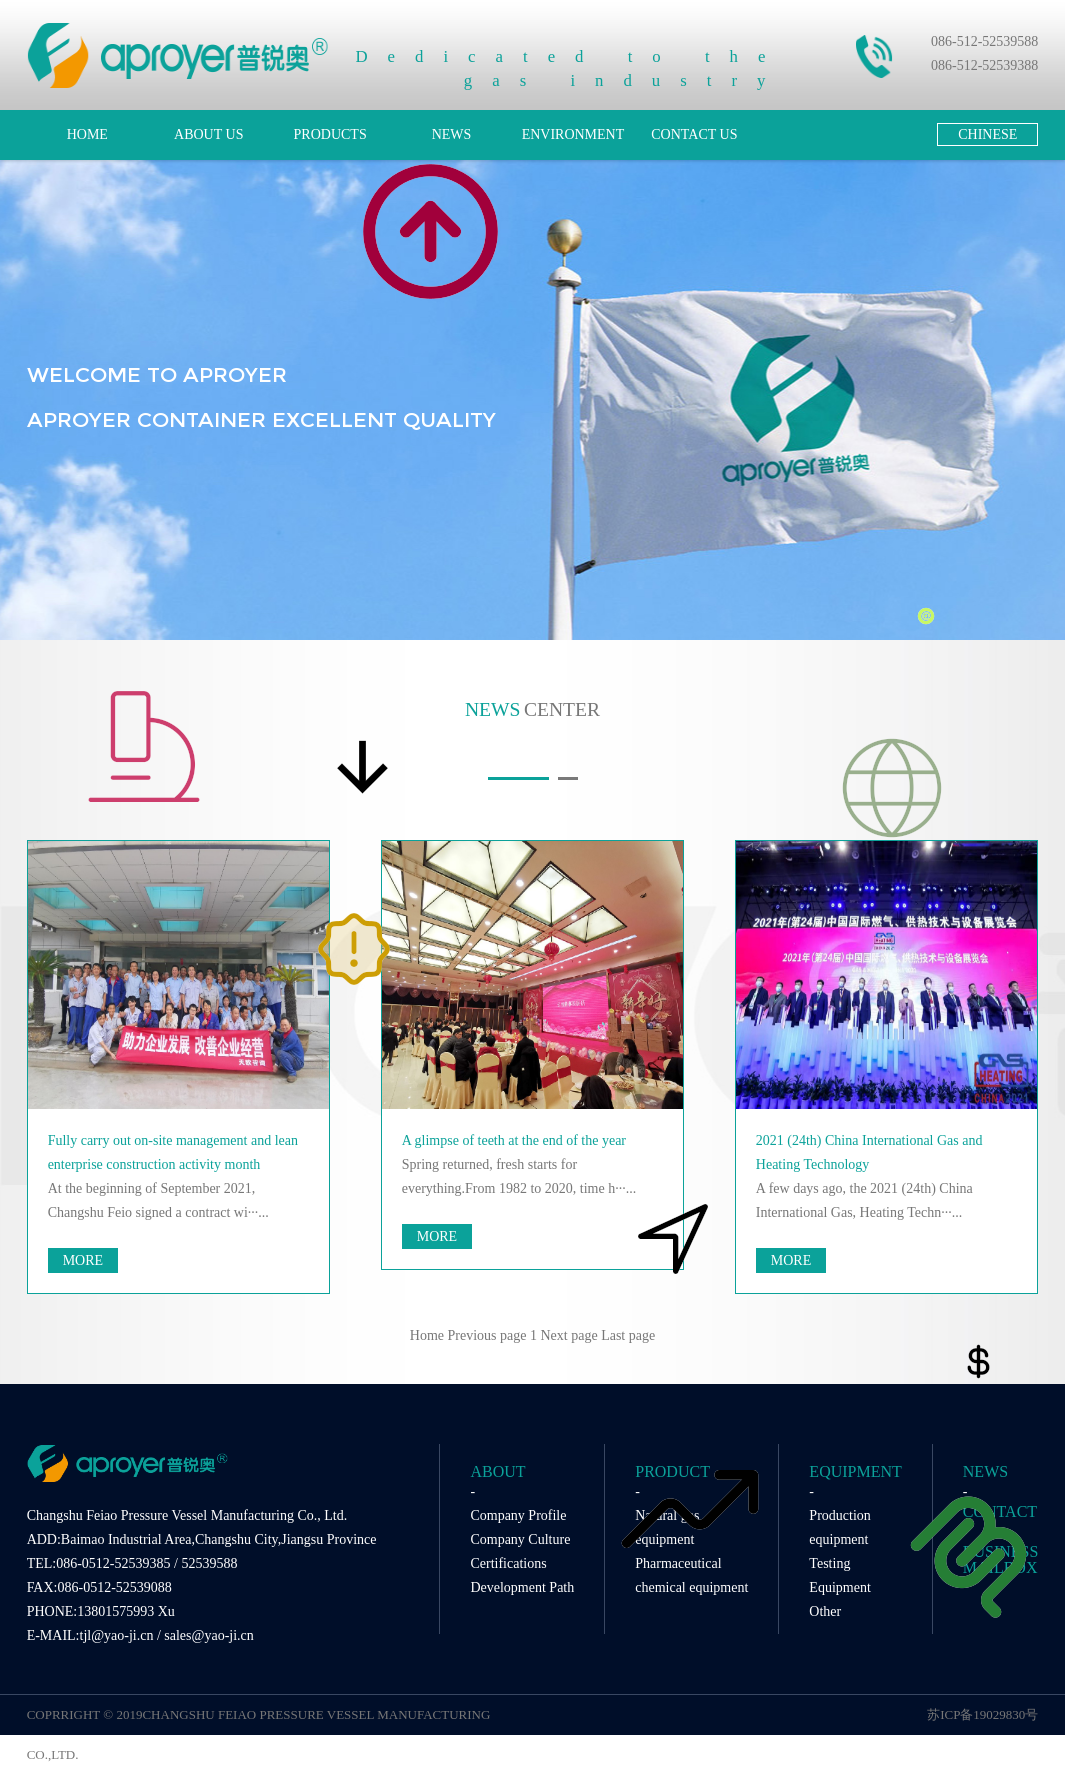  What do you see at coordinates (926, 616) in the screenshot?
I see `access email or contact options` at bounding box center [926, 616].